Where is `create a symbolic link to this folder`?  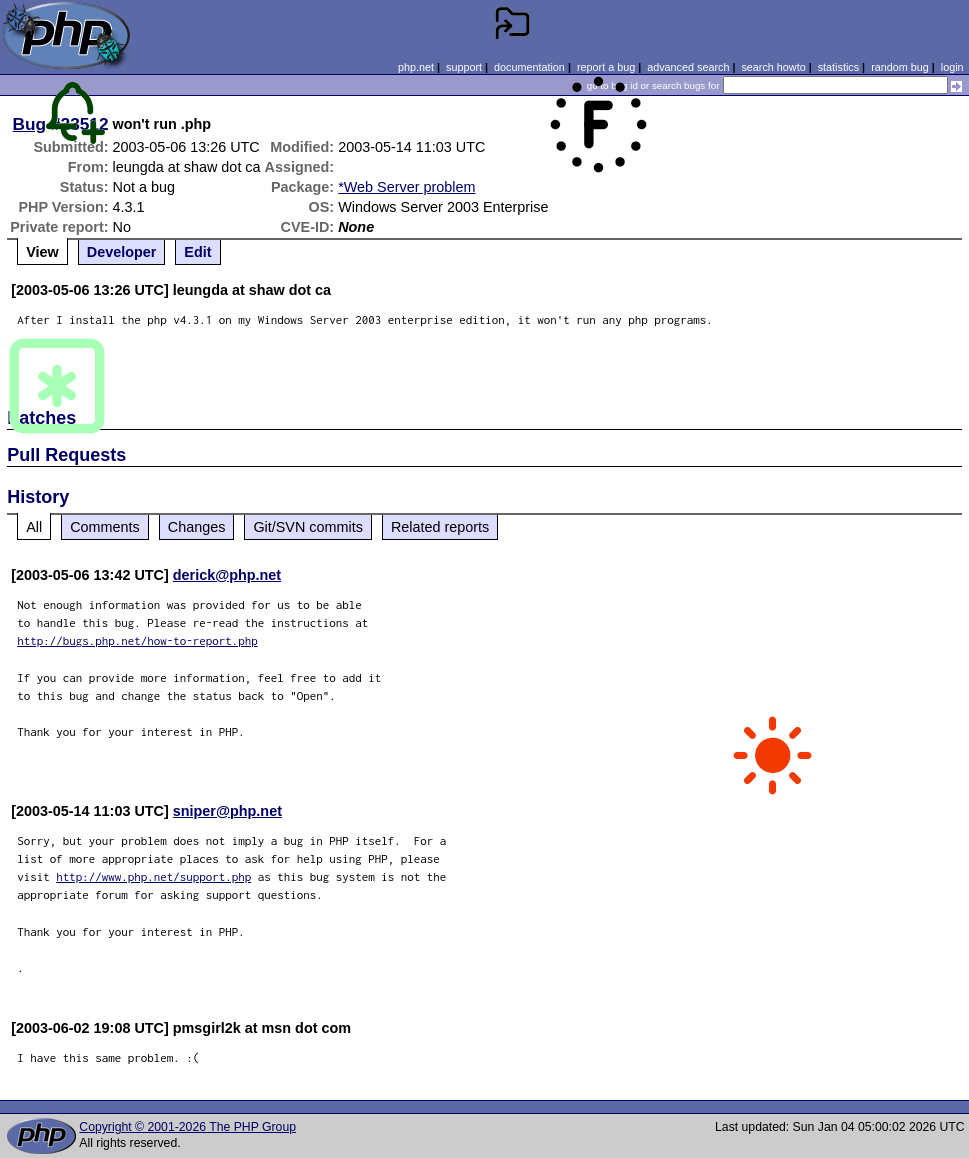 create a symbolic link to this folder is located at coordinates (512, 22).